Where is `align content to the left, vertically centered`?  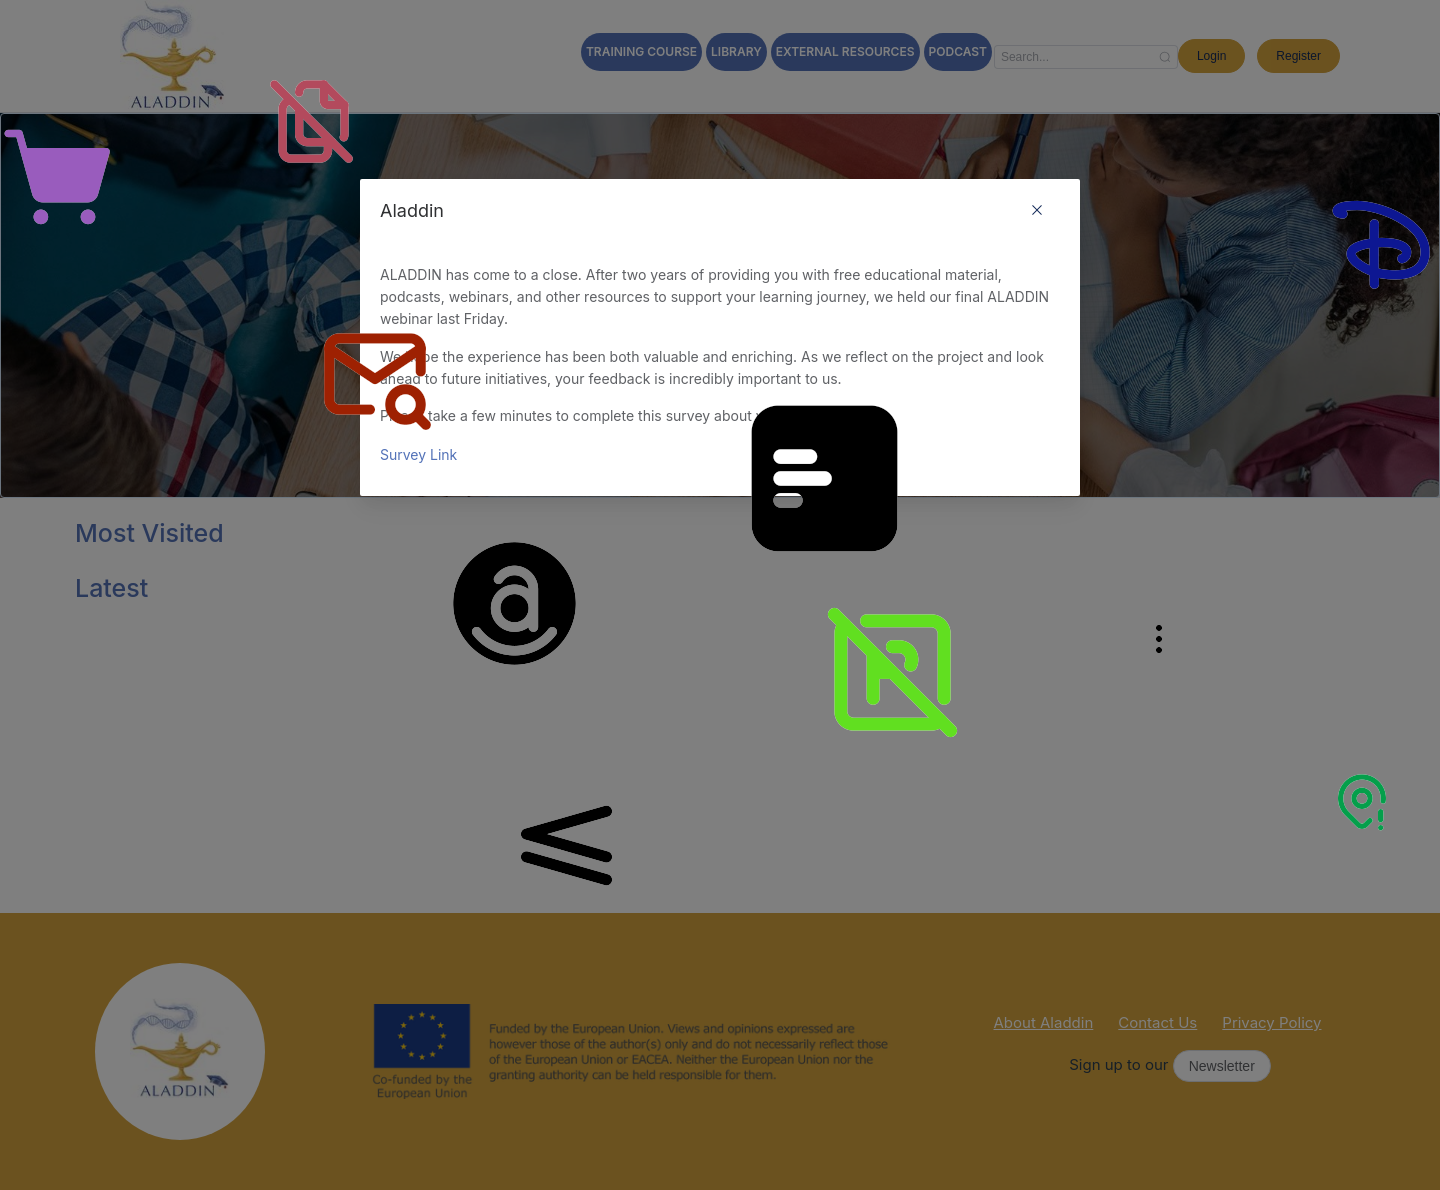
align content to the left, vertically centered is located at coordinates (824, 478).